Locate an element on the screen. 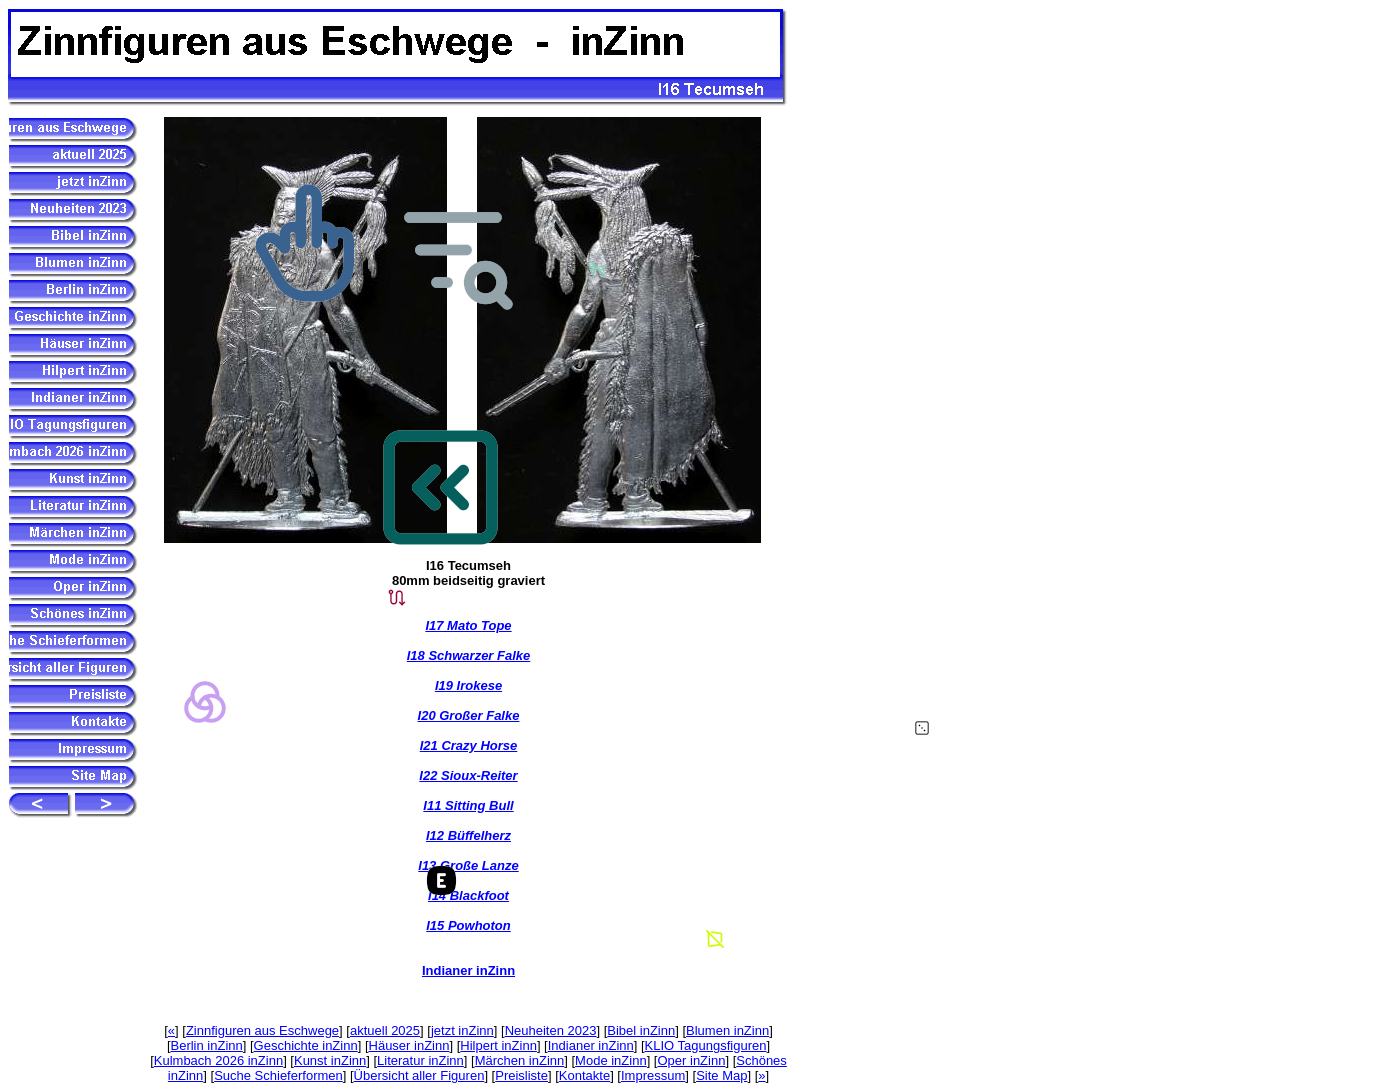  skateboarding not allowed in this area is located at coordinates (597, 268).